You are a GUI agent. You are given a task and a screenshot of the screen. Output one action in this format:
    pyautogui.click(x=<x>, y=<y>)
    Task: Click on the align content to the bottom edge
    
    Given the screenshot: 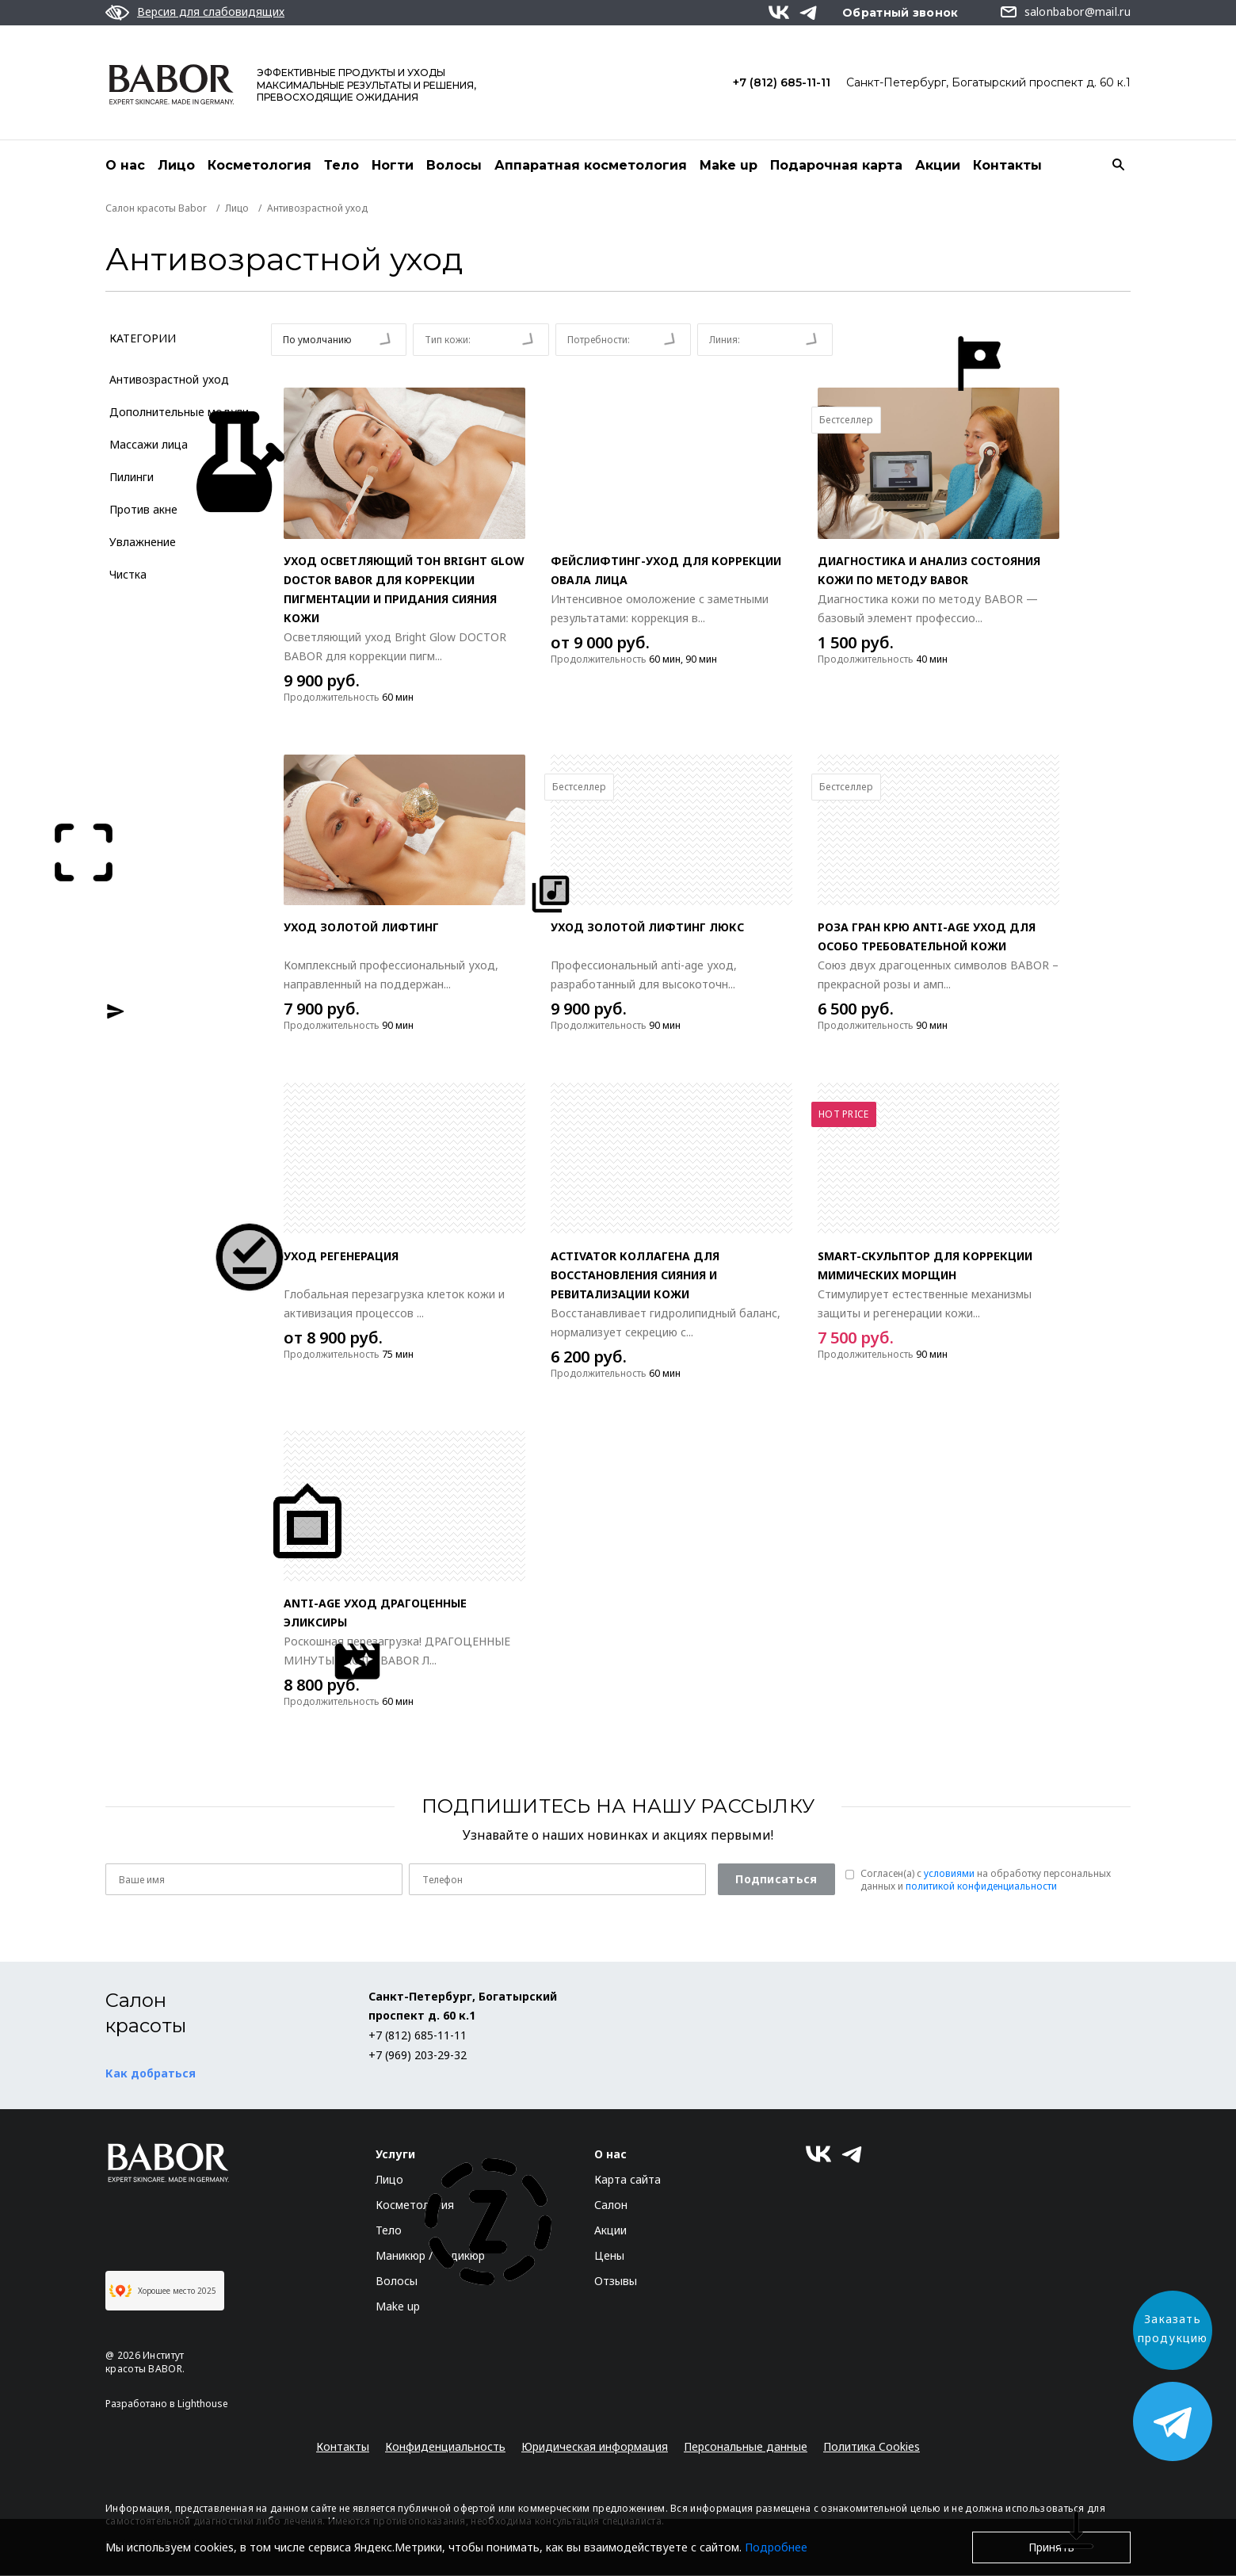 What is the action you would take?
    pyautogui.click(x=1076, y=2529)
    